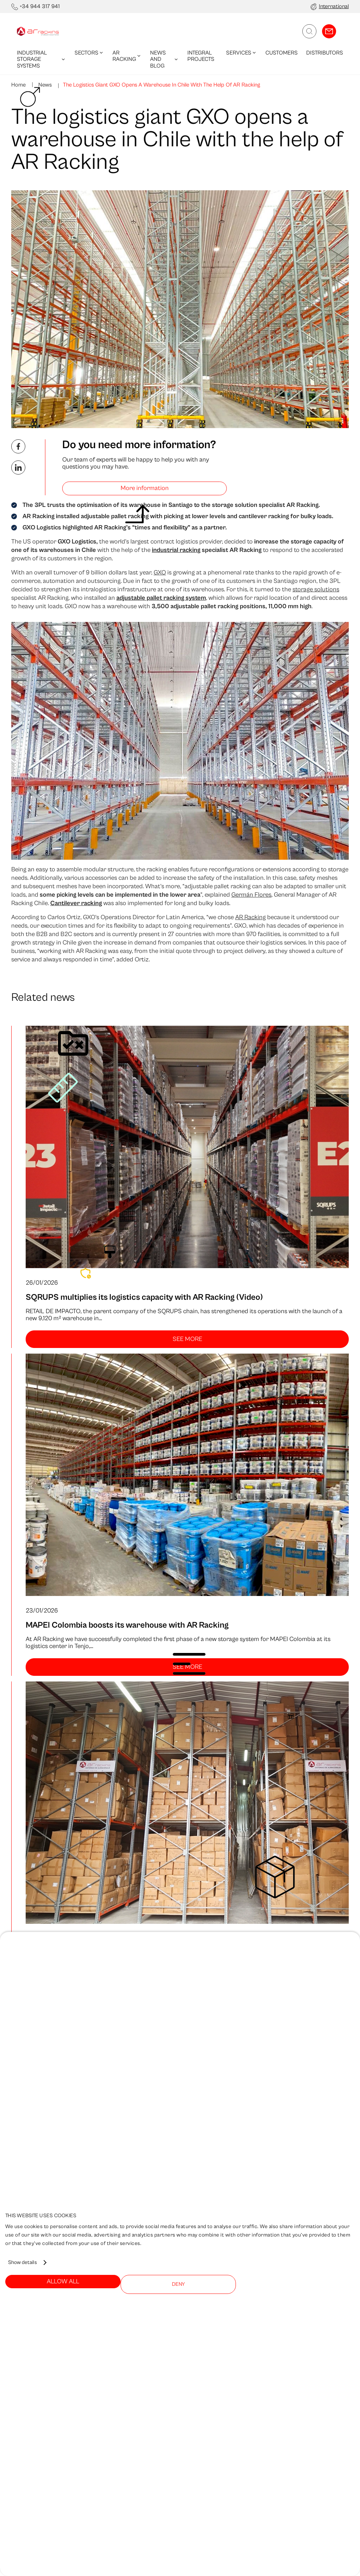  Describe the element at coordinates (290, 1716) in the screenshot. I see `view data in table format` at that location.